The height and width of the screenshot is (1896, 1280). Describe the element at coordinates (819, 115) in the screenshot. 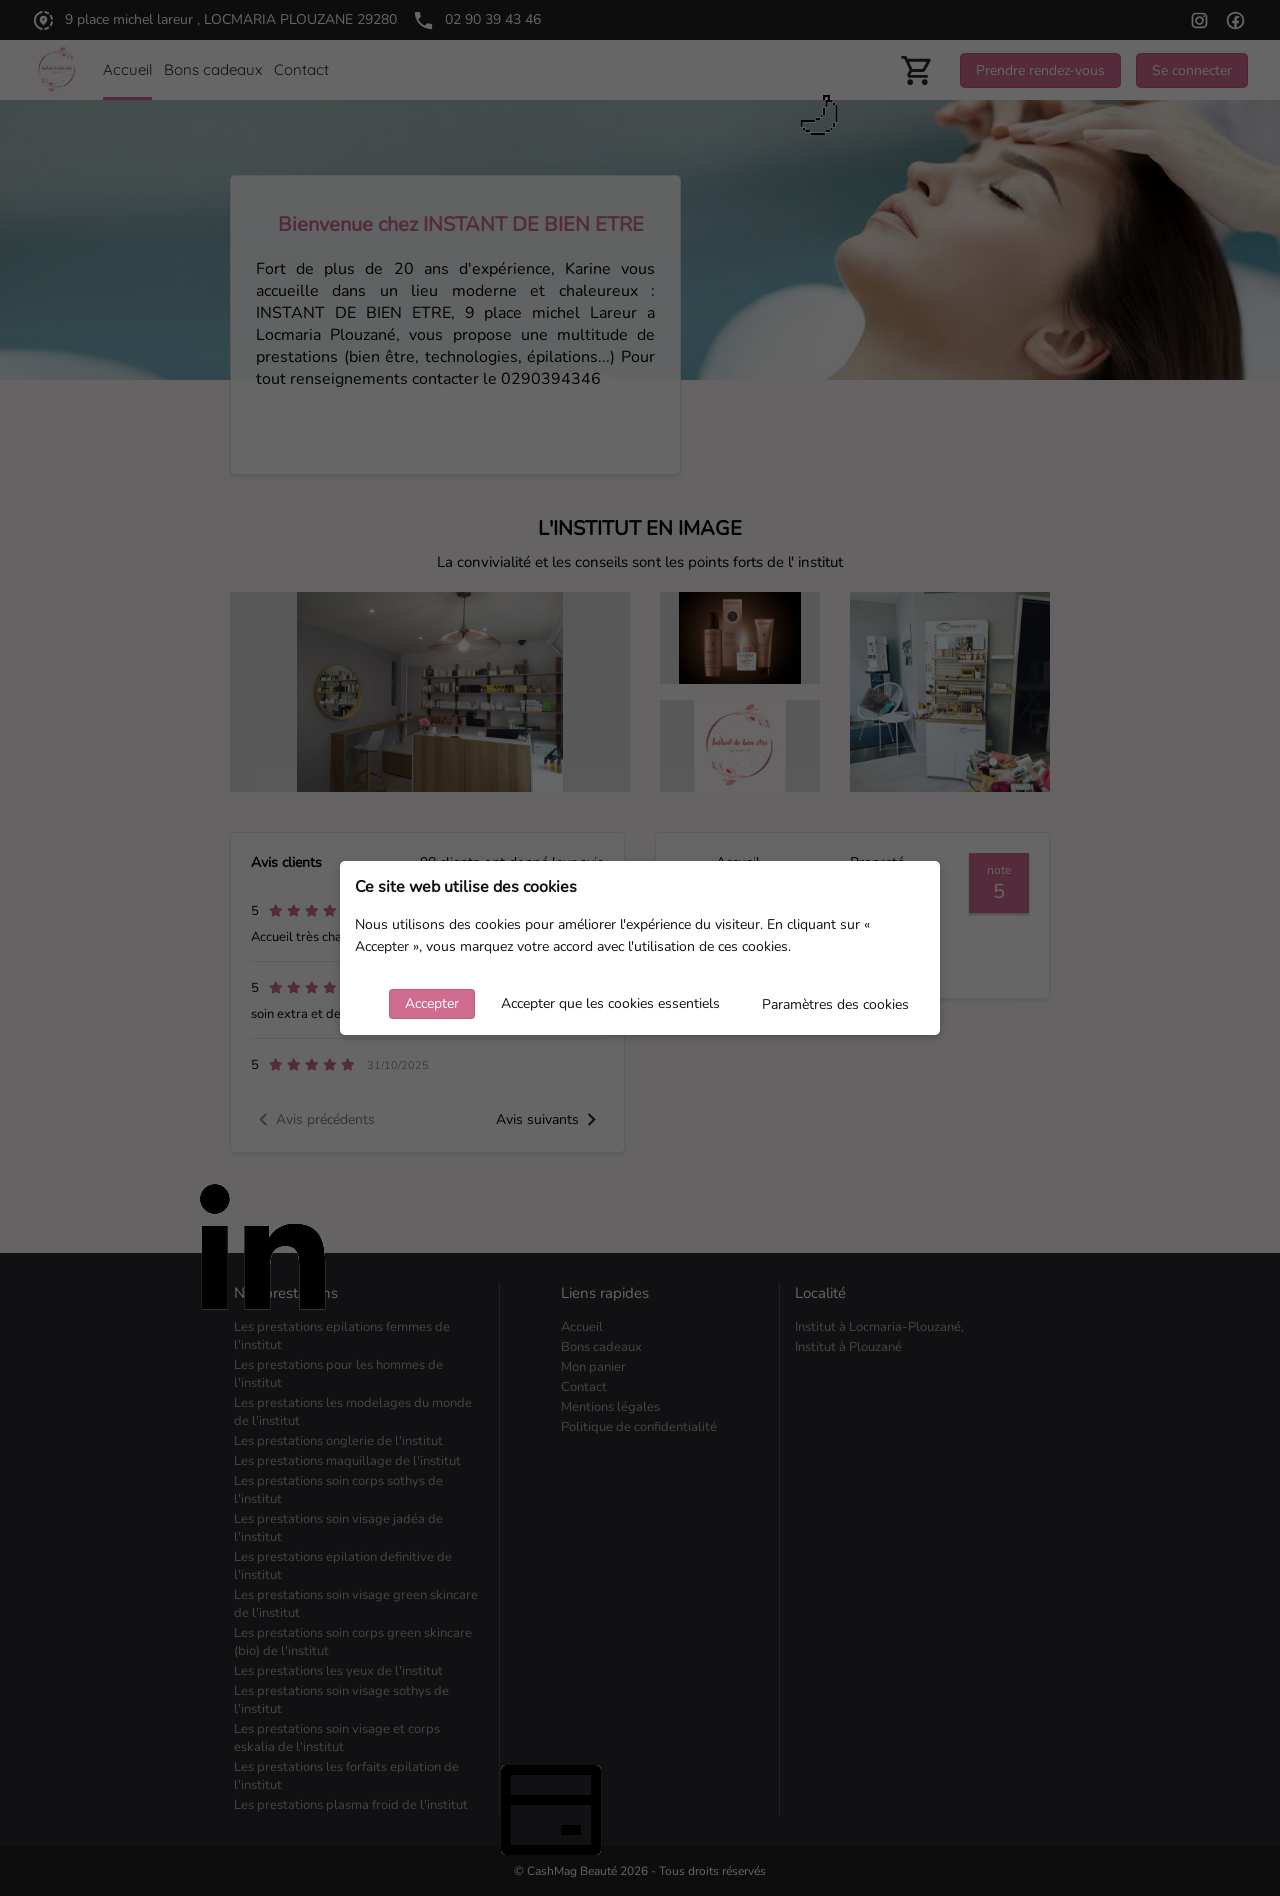

I see `visit gamebanana website` at that location.